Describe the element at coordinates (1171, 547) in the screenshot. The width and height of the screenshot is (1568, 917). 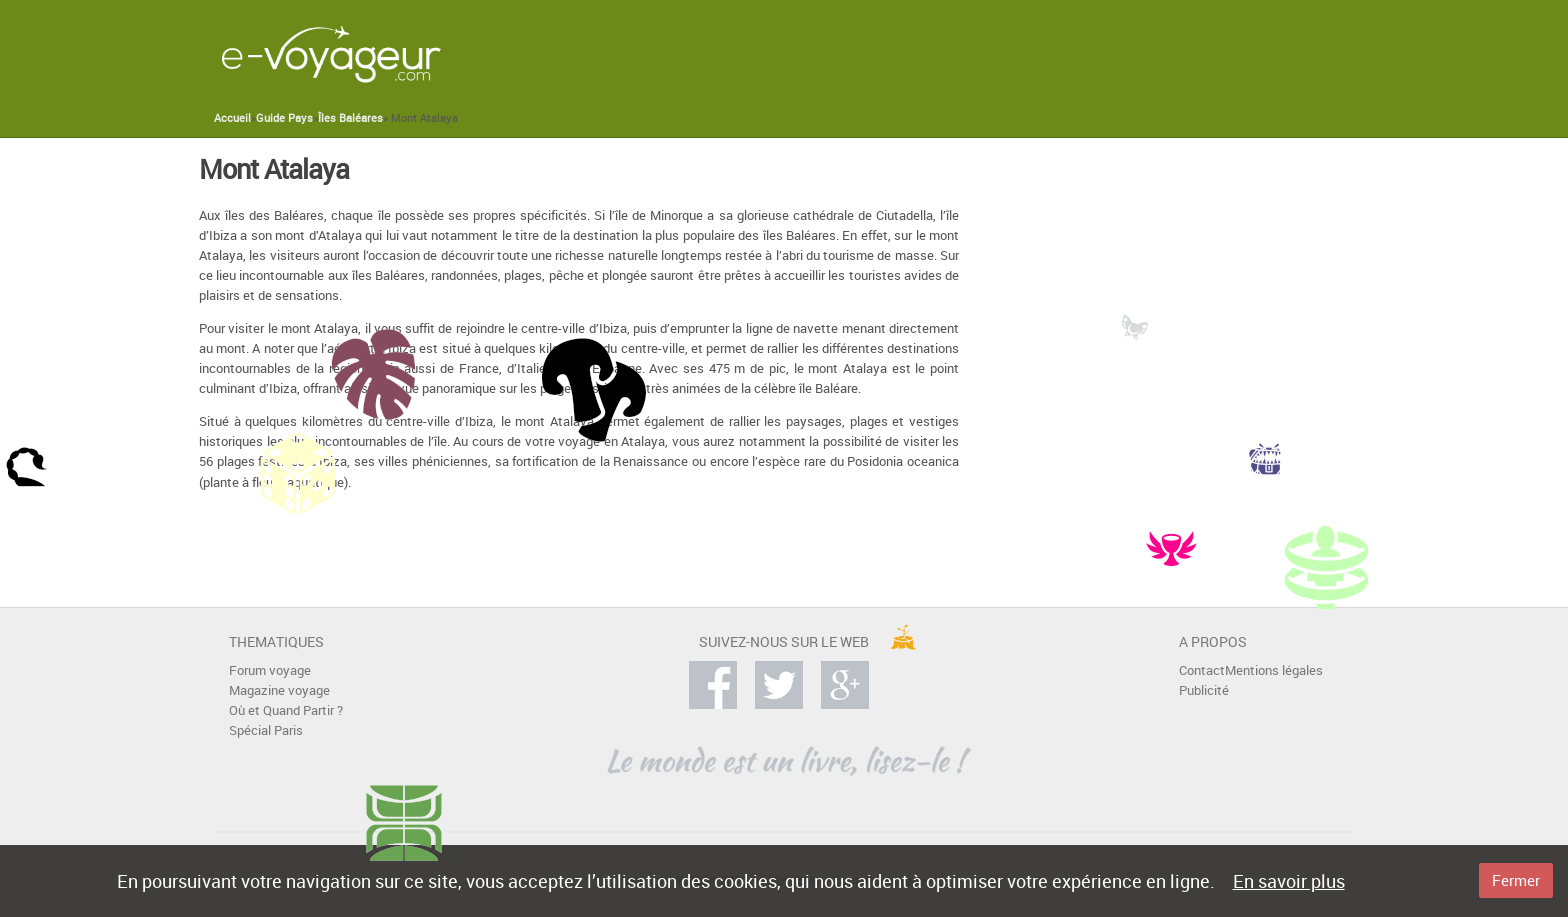
I see `view legendary or rare item details` at that location.